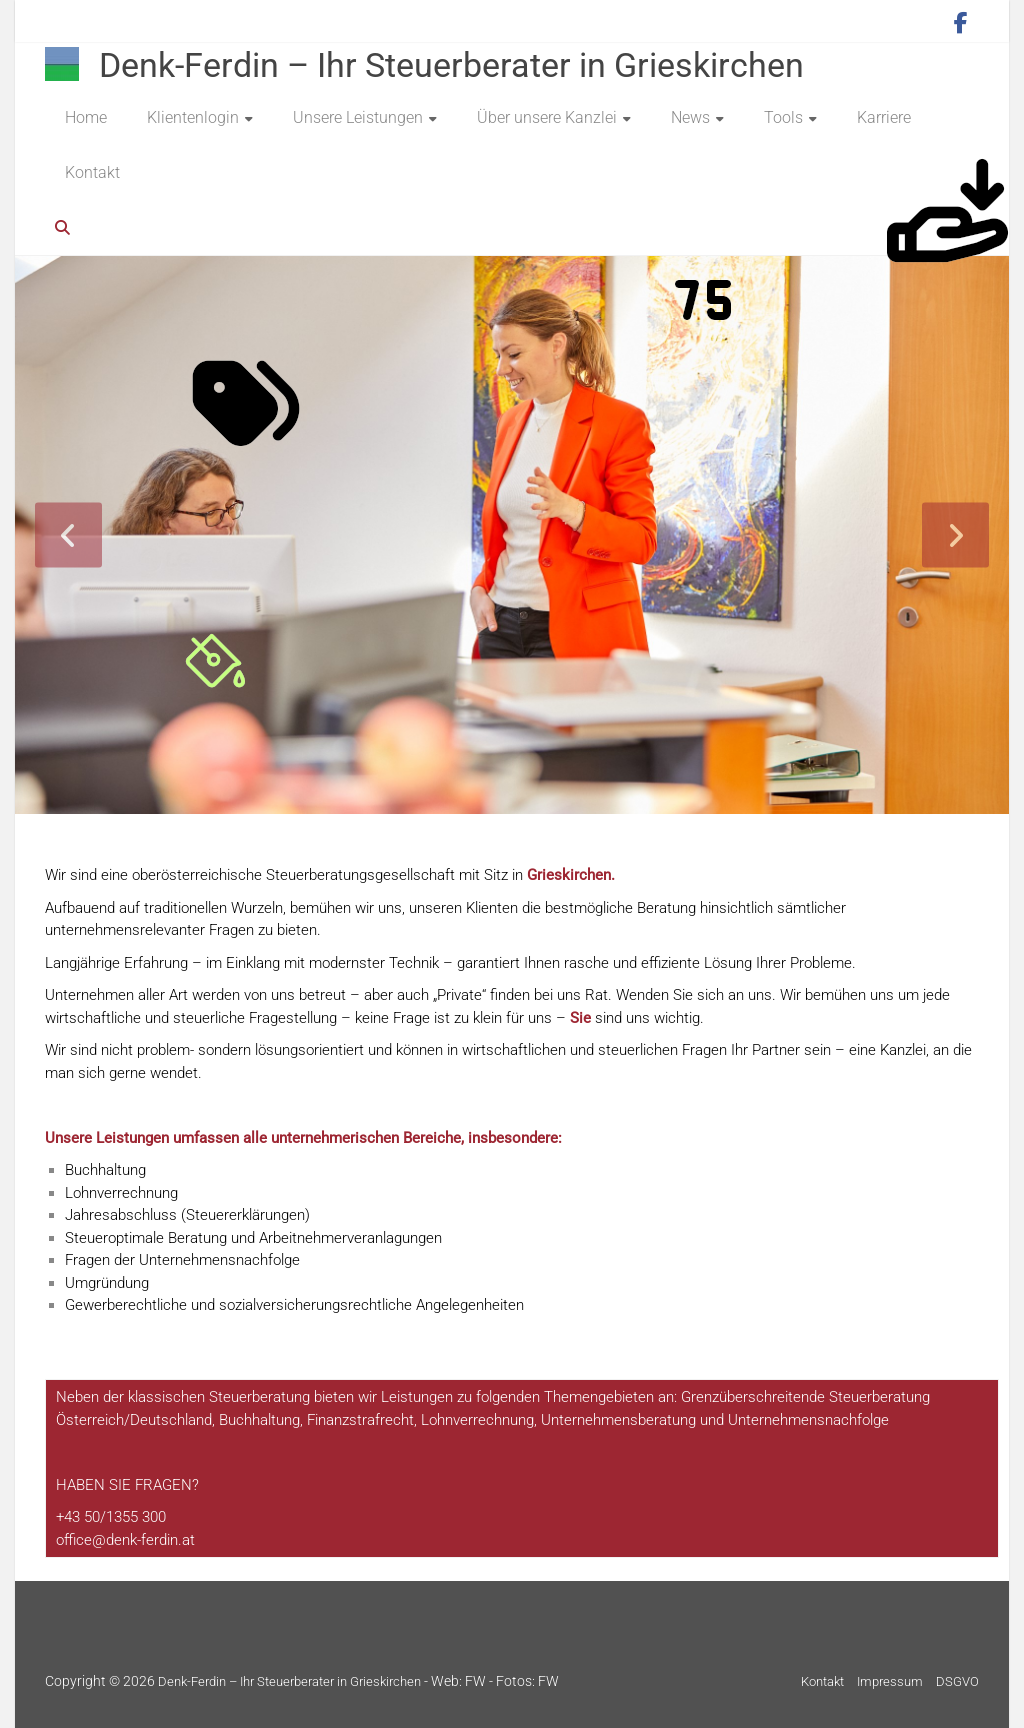 The width and height of the screenshot is (1024, 1728). Describe the element at coordinates (703, 300) in the screenshot. I see `displays the number 75 as a badge or counter` at that location.